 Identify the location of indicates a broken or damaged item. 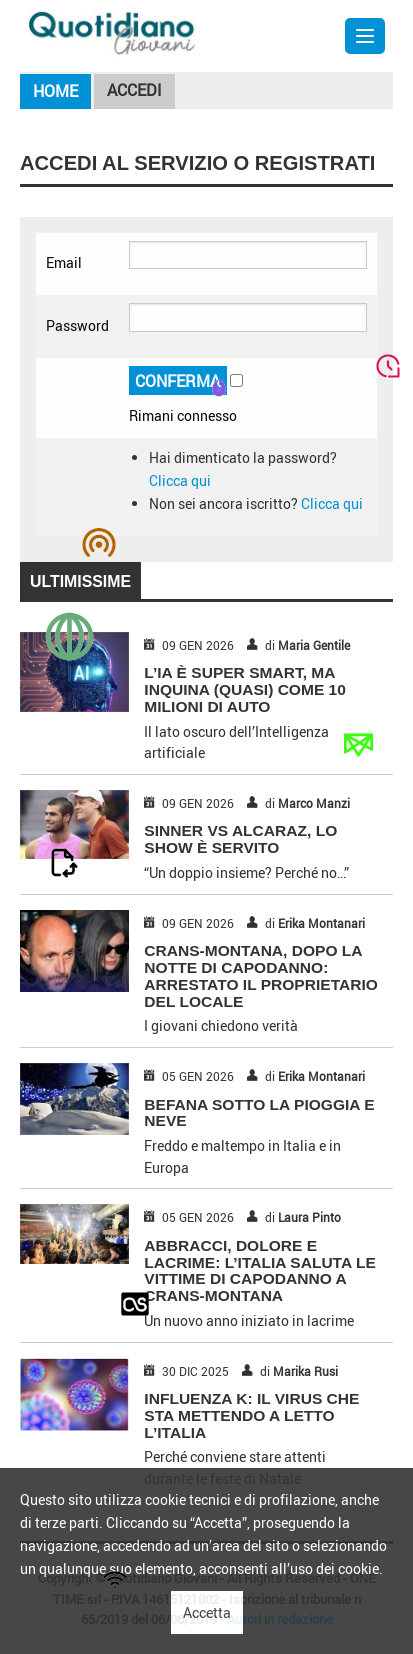
(219, 388).